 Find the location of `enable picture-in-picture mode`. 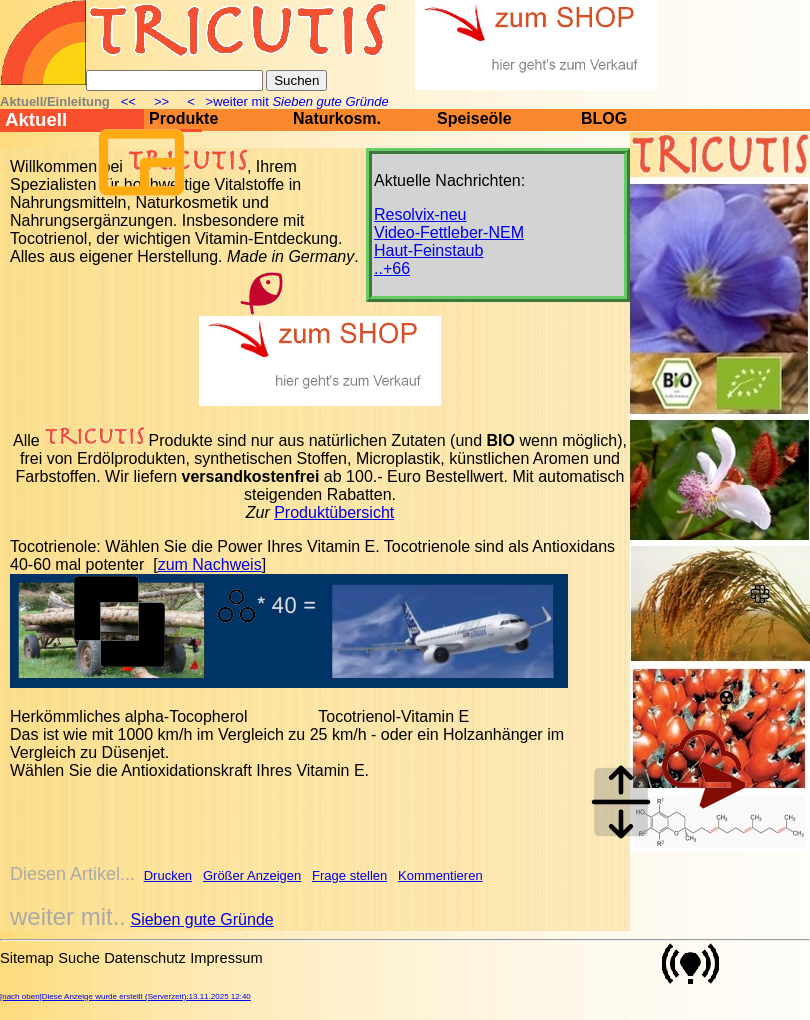

enable picture-in-picture mode is located at coordinates (141, 162).